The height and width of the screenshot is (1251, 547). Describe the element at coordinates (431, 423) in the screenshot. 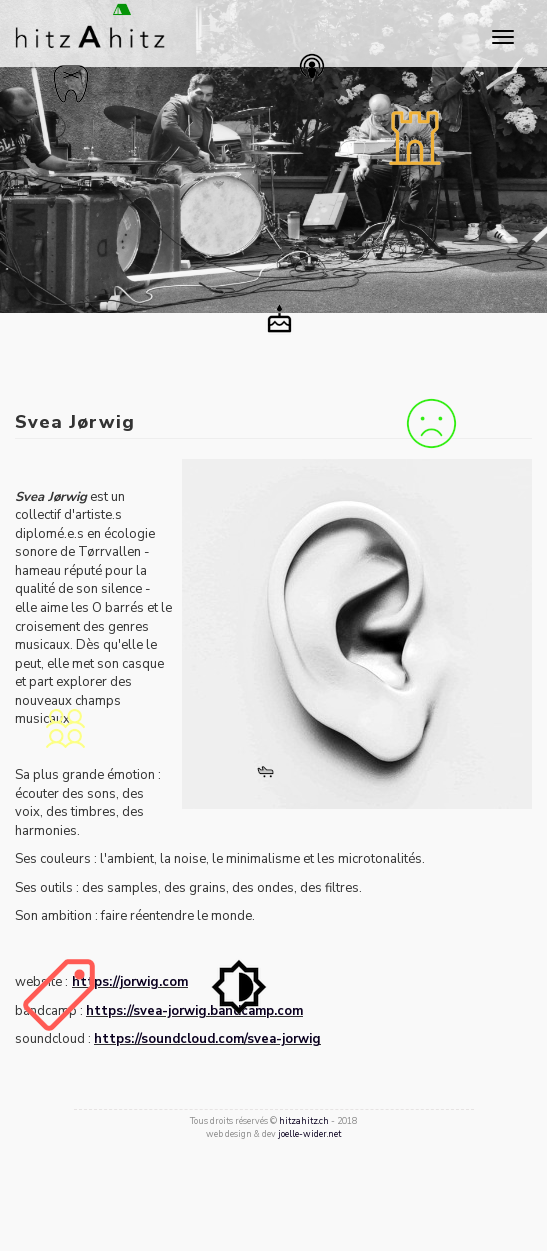

I see `indicates negative feedback or dissatisfaction` at that location.